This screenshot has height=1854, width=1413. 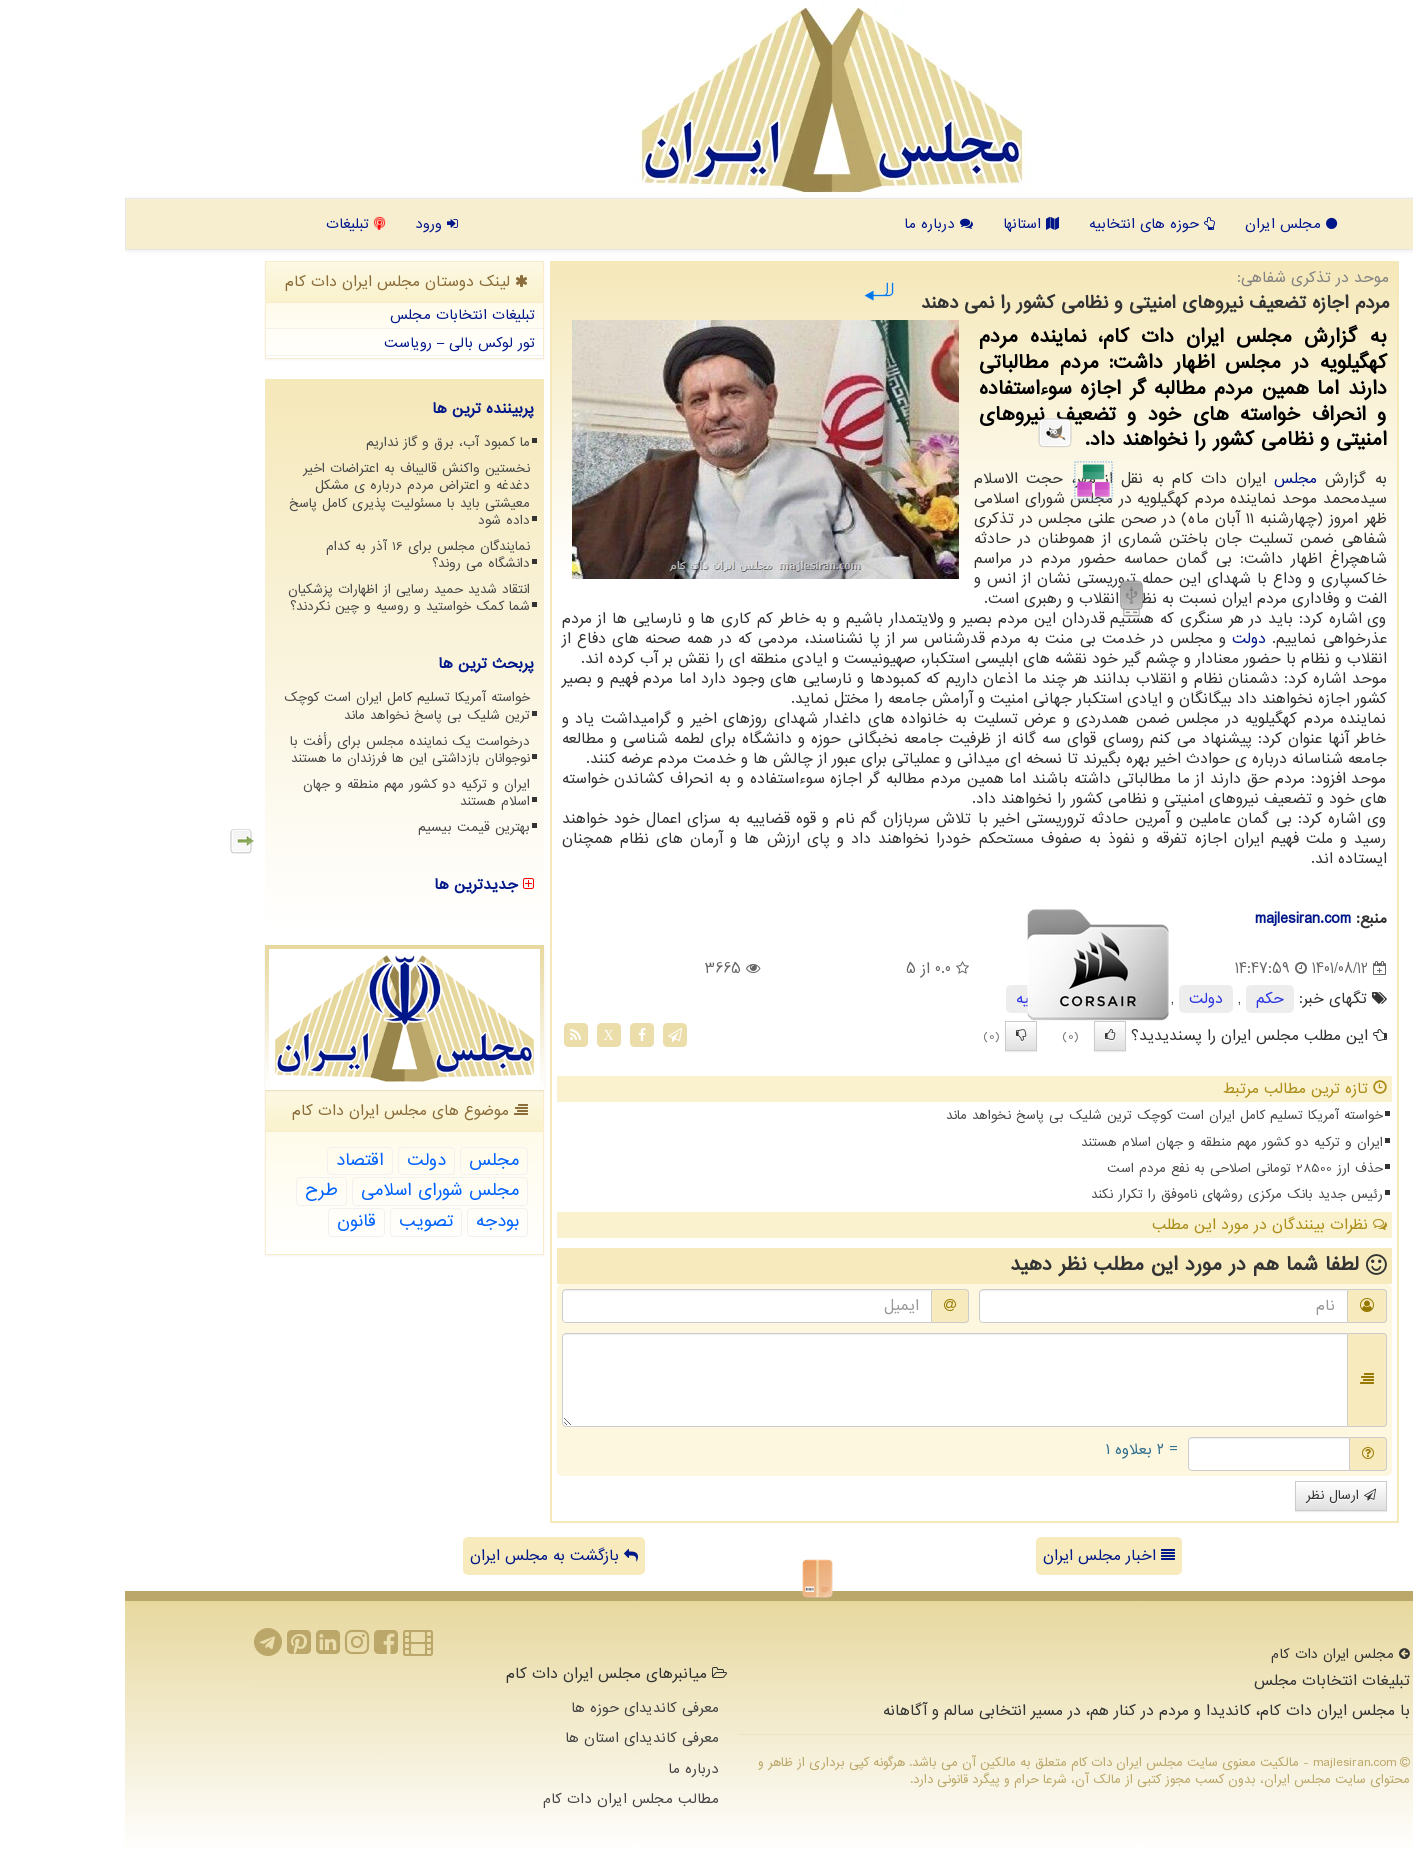 What do you see at coordinates (1093, 480) in the screenshot?
I see `select all items in the current view` at bounding box center [1093, 480].